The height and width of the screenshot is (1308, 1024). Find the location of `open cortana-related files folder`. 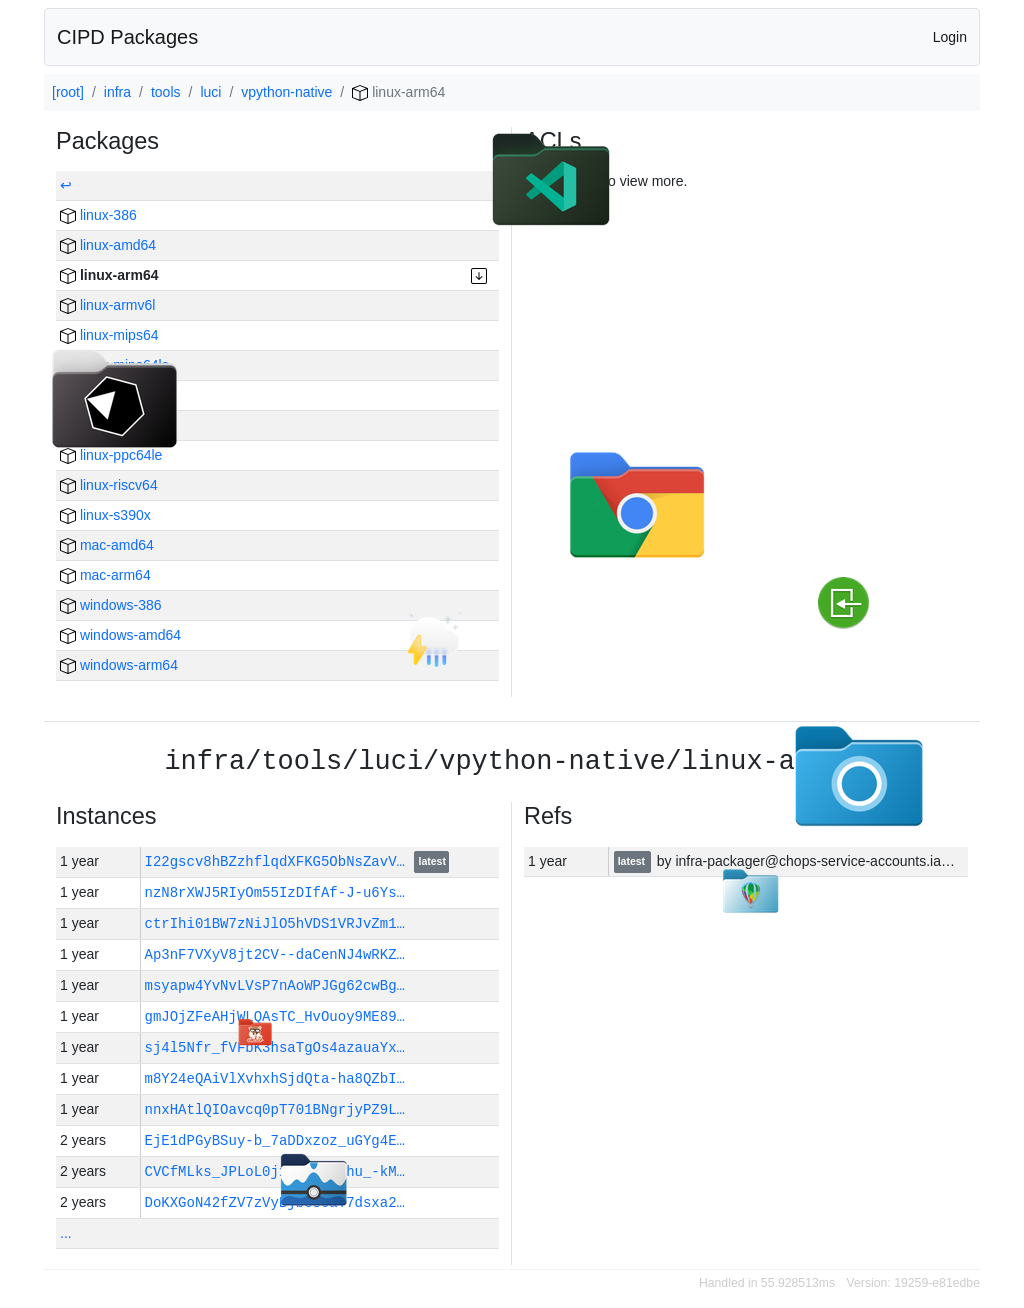

open cortana-related files folder is located at coordinates (858, 779).